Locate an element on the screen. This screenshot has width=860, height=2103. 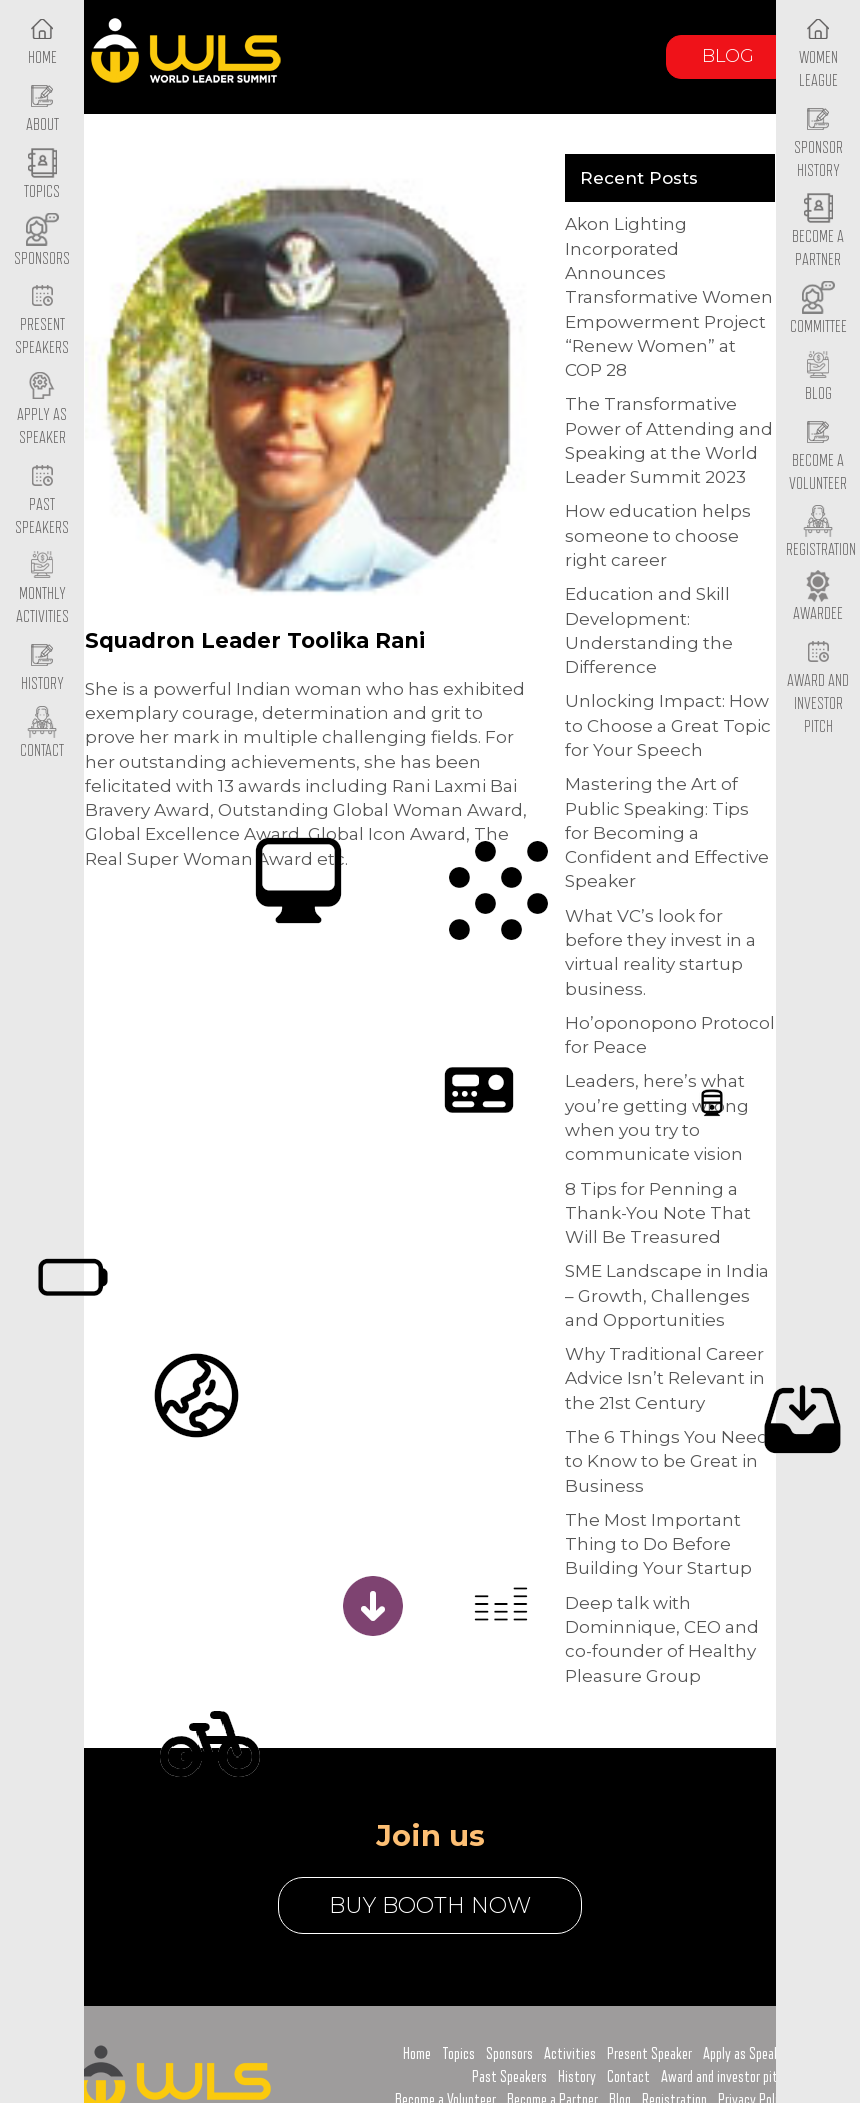
download to inbox is located at coordinates (802, 1420).